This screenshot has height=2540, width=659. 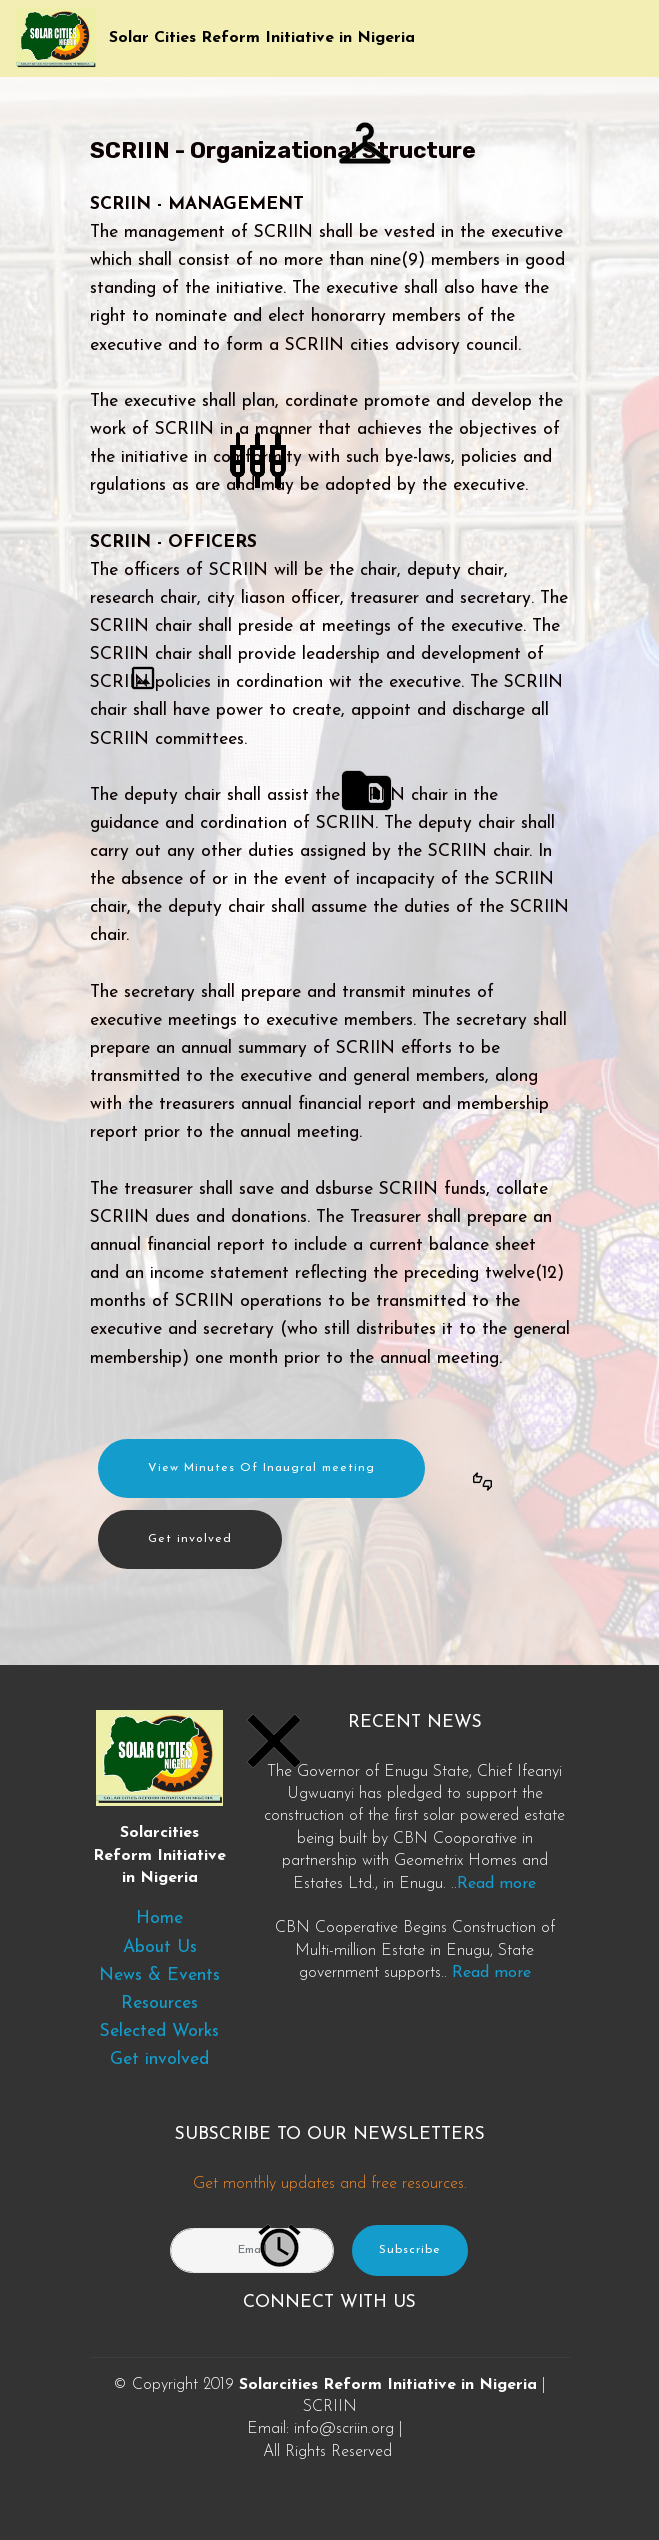 I want to click on configure audio or video input connections, so click(x=258, y=460).